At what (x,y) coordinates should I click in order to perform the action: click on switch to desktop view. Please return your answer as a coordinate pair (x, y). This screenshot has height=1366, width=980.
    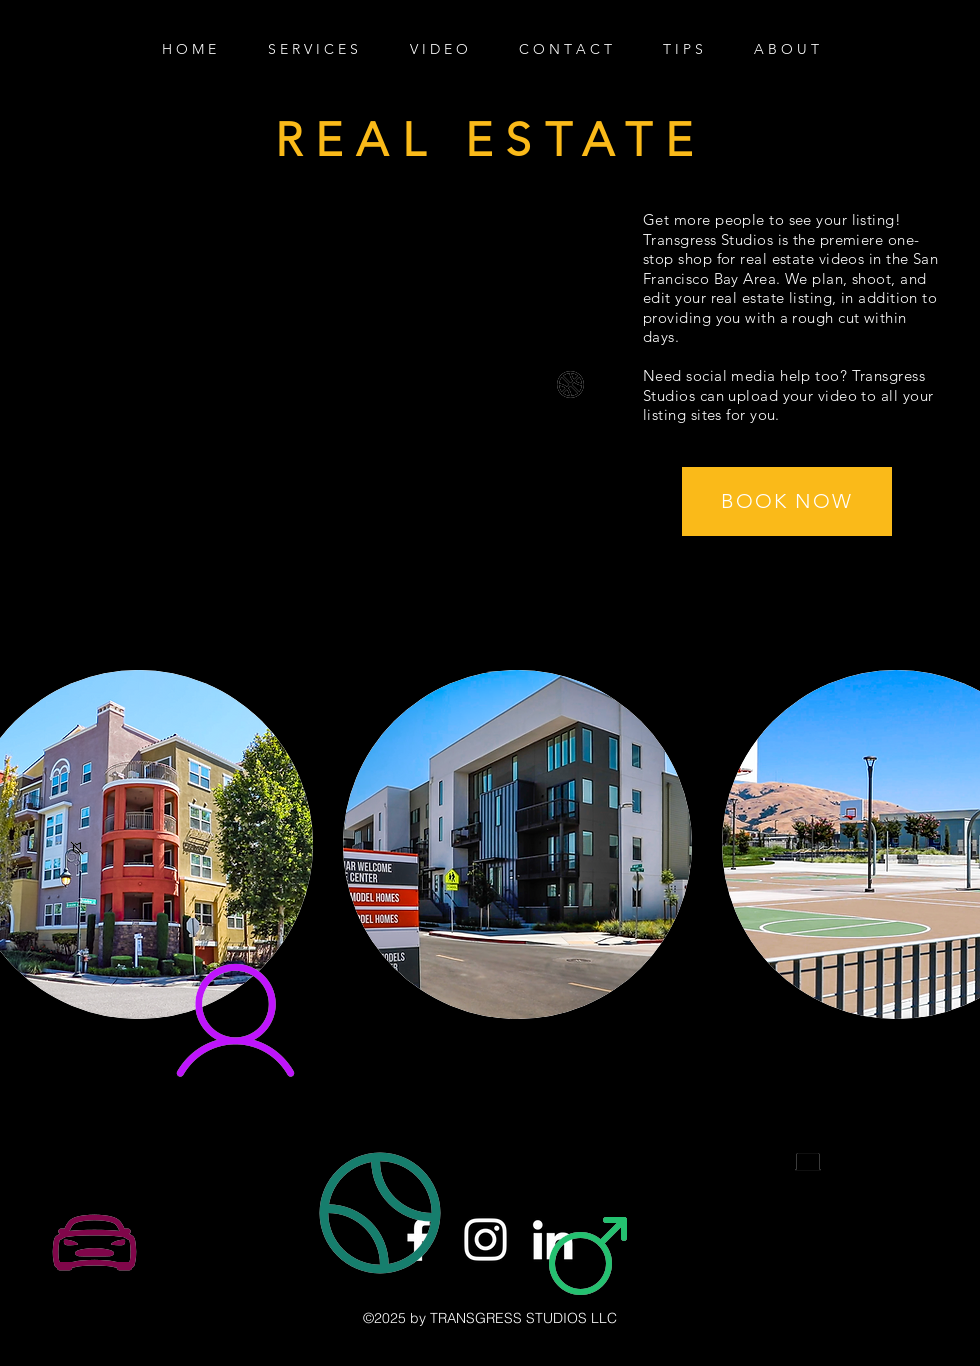
    Looking at the image, I should click on (808, 1162).